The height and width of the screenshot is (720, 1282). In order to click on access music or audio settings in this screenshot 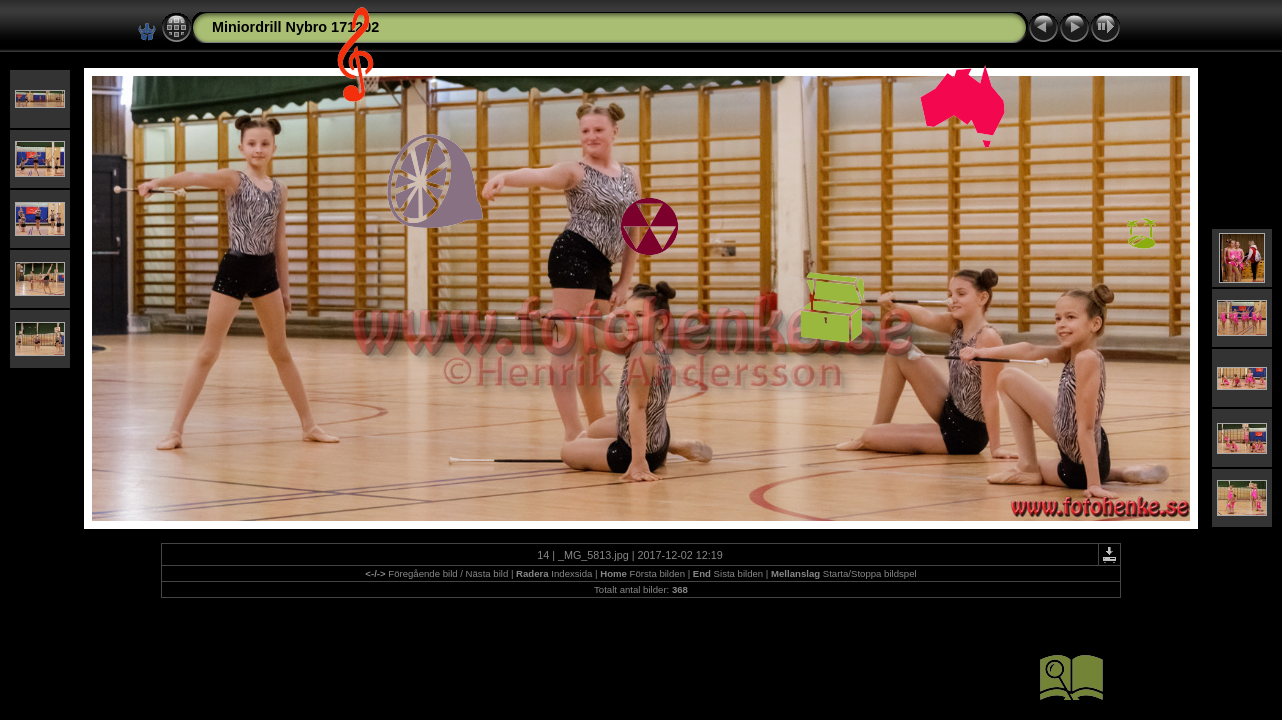, I will do `click(355, 54)`.